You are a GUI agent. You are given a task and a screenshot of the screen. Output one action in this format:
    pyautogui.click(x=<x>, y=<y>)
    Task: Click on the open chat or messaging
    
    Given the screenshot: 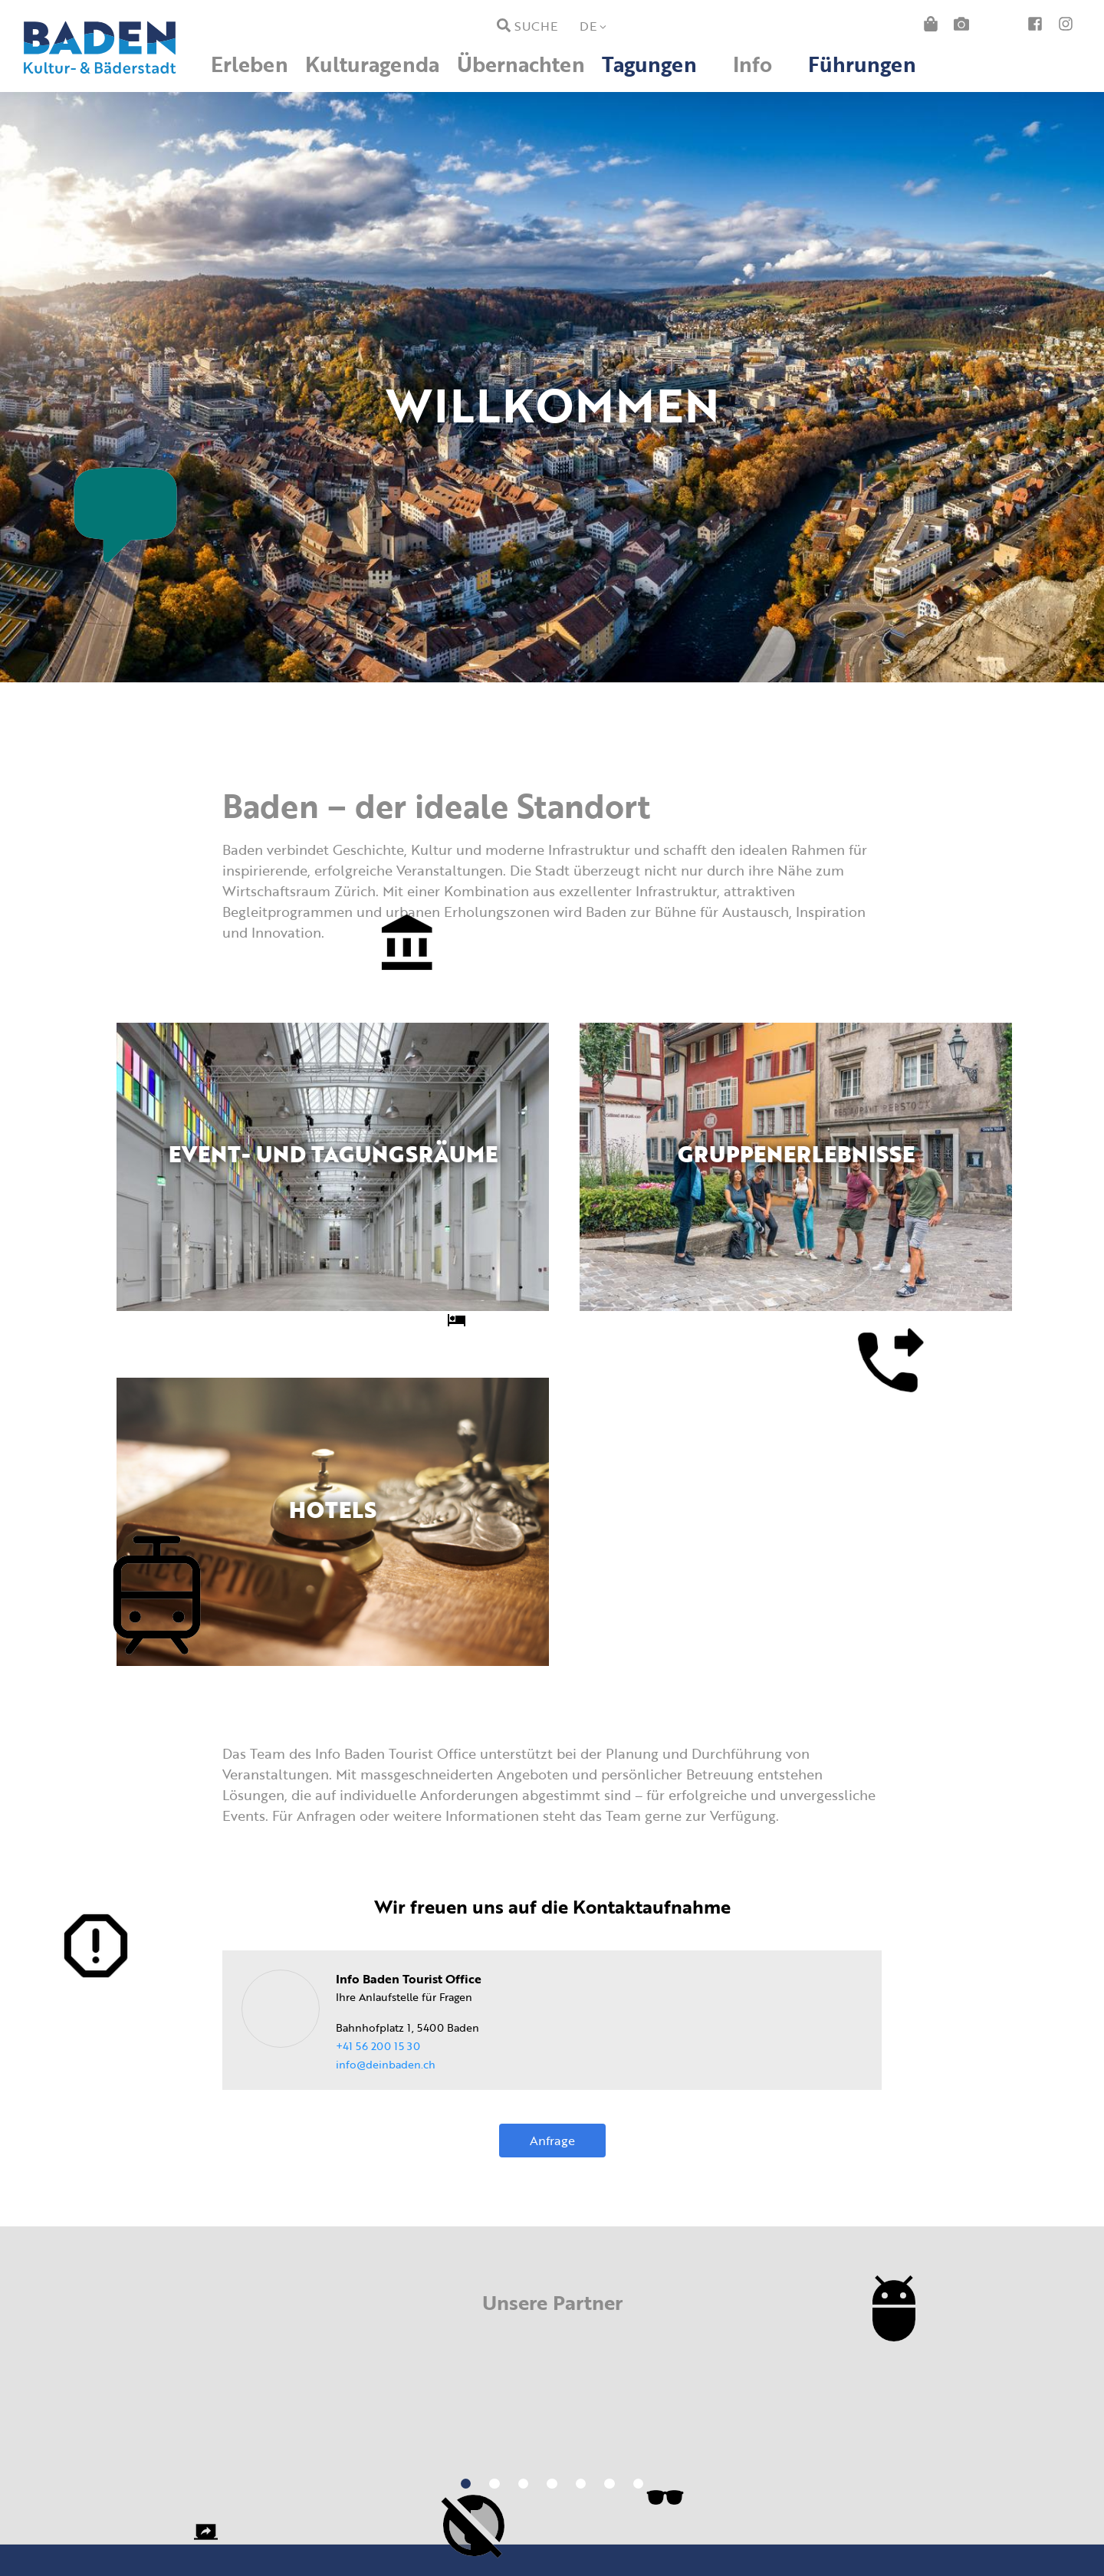 What is the action you would take?
    pyautogui.click(x=125, y=514)
    